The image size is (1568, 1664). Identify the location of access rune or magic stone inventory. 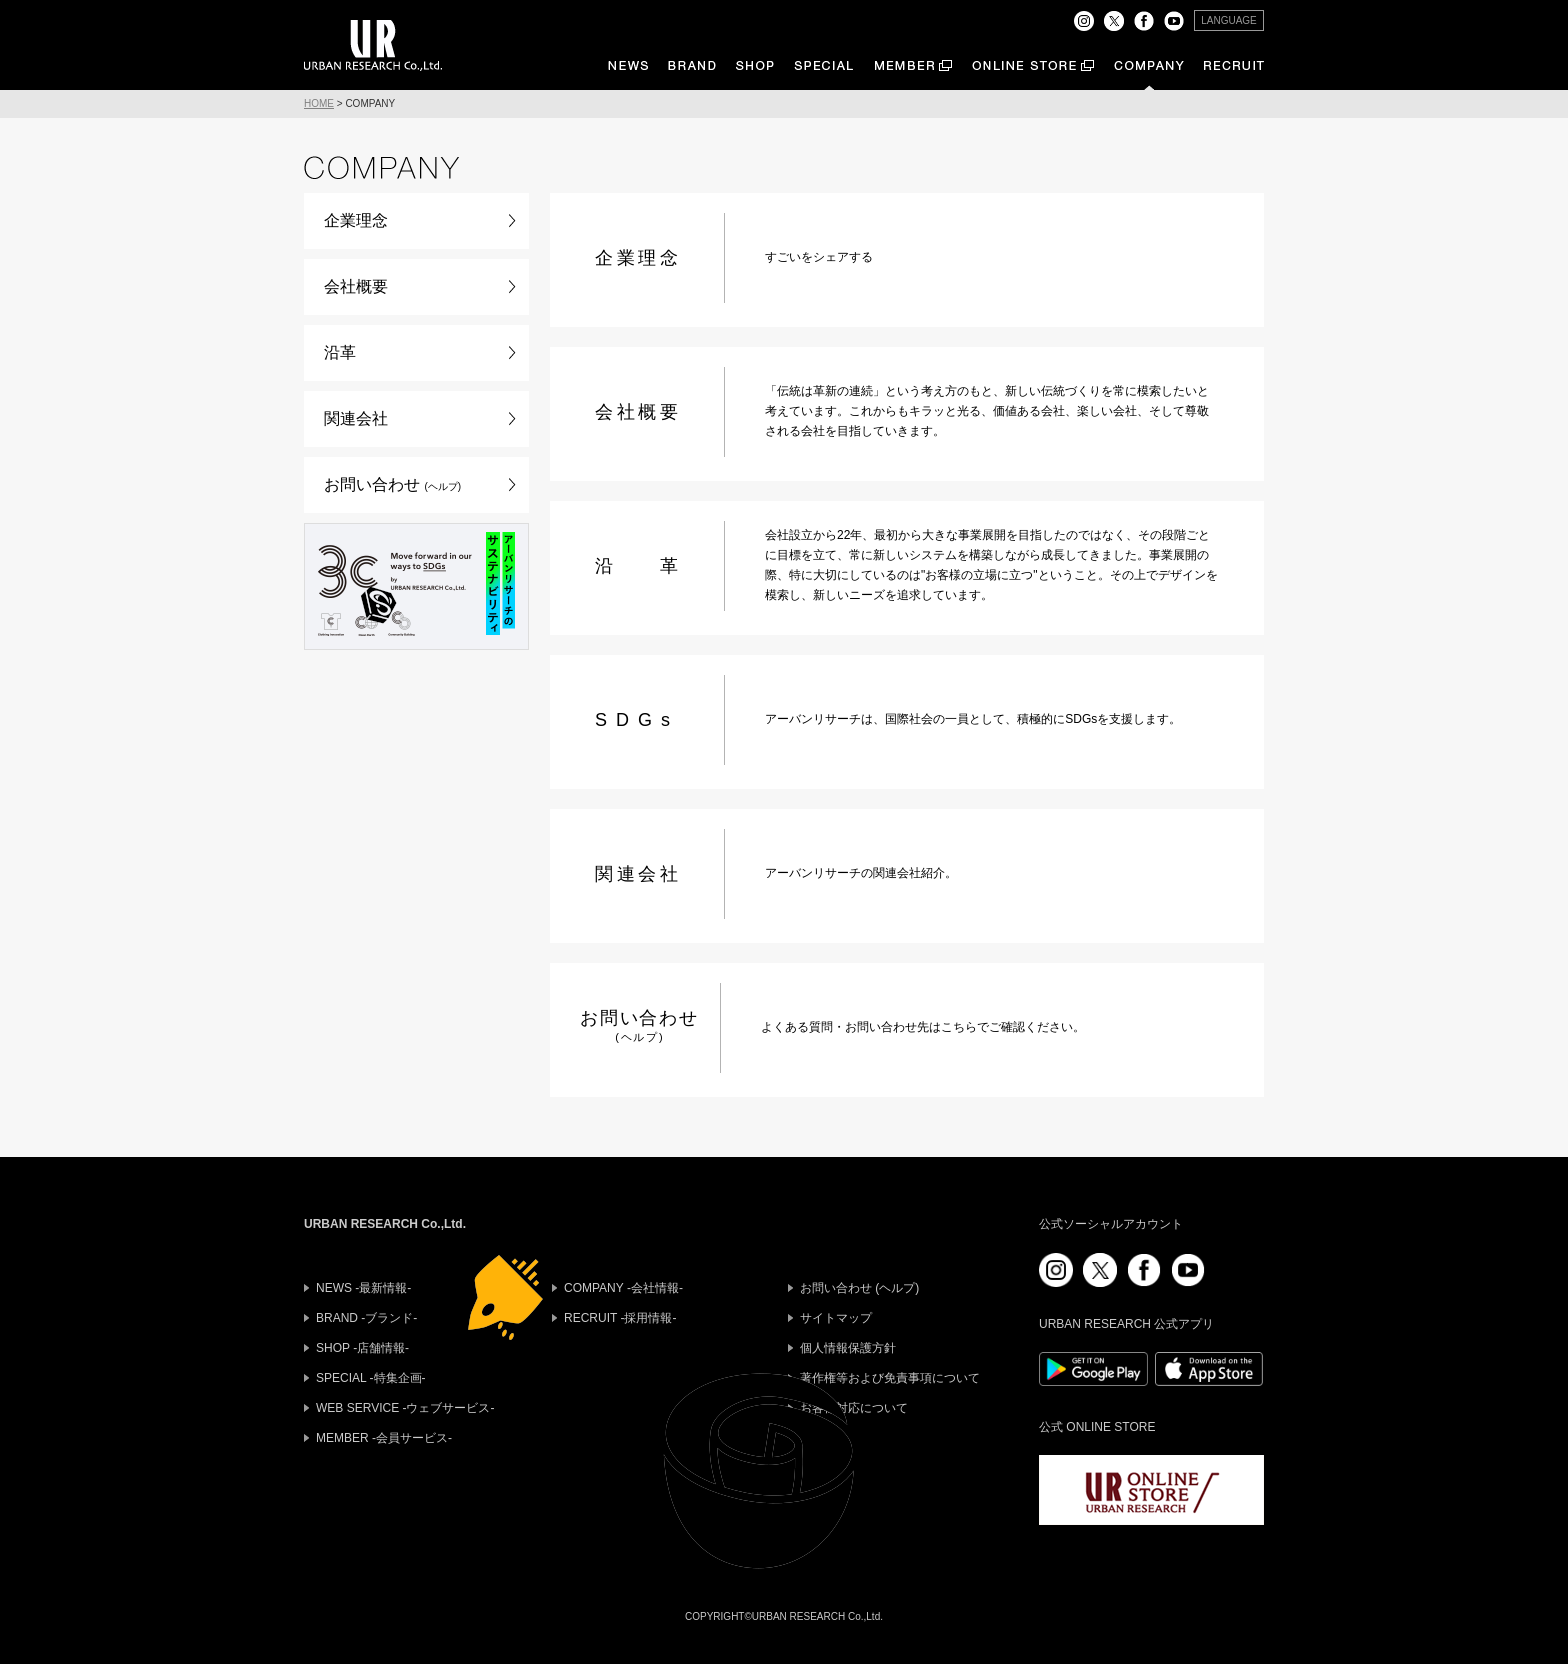
(378, 605).